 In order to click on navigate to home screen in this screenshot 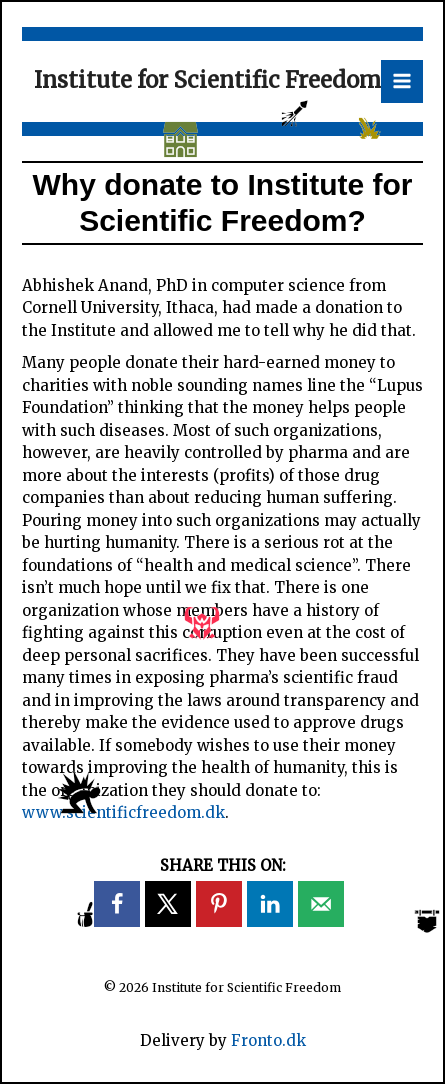, I will do `click(180, 139)`.